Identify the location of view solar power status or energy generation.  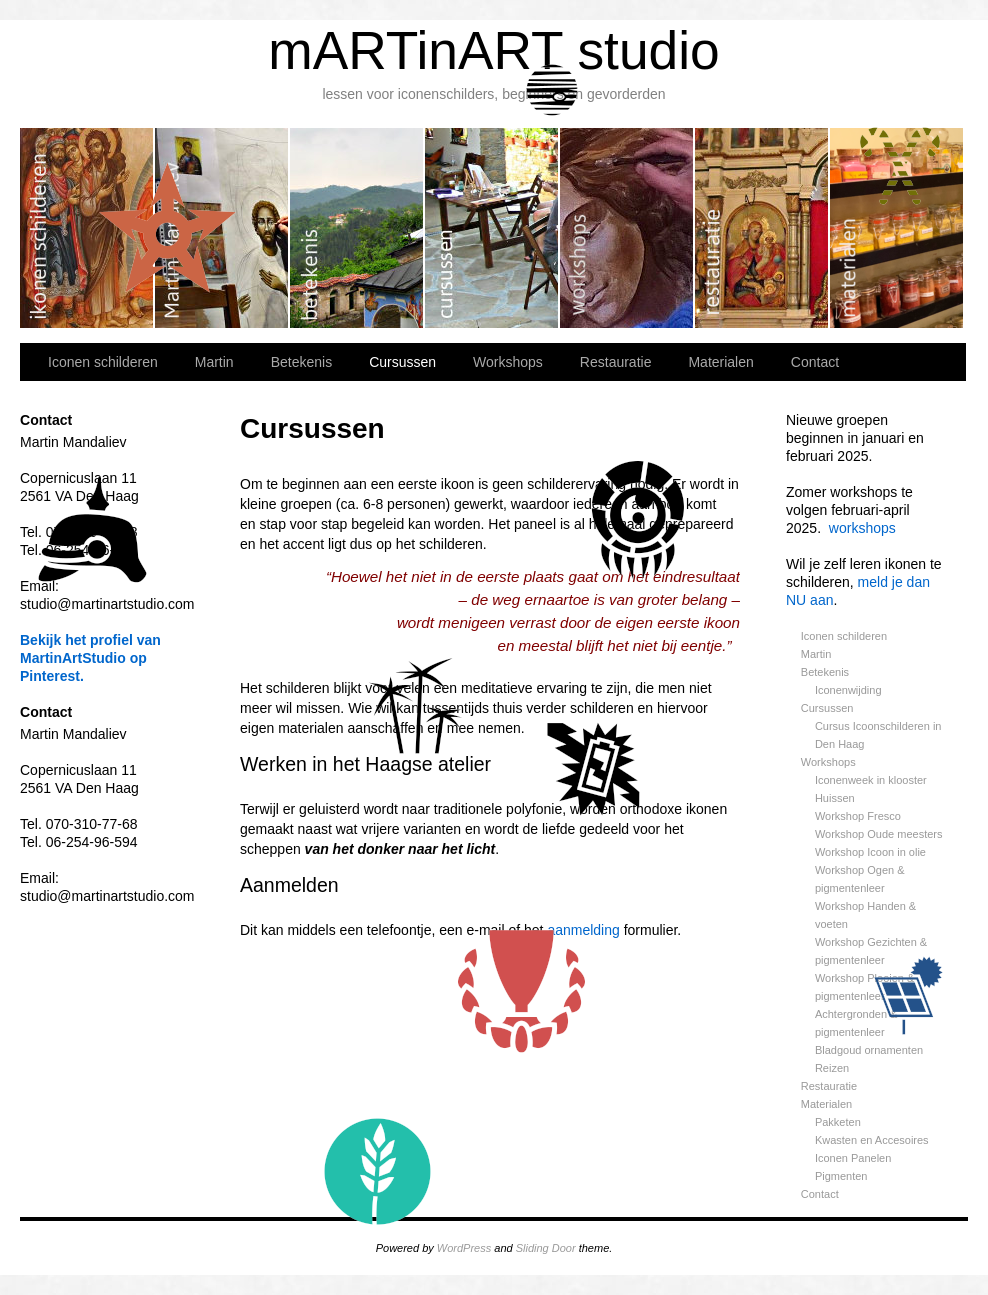
(908, 995).